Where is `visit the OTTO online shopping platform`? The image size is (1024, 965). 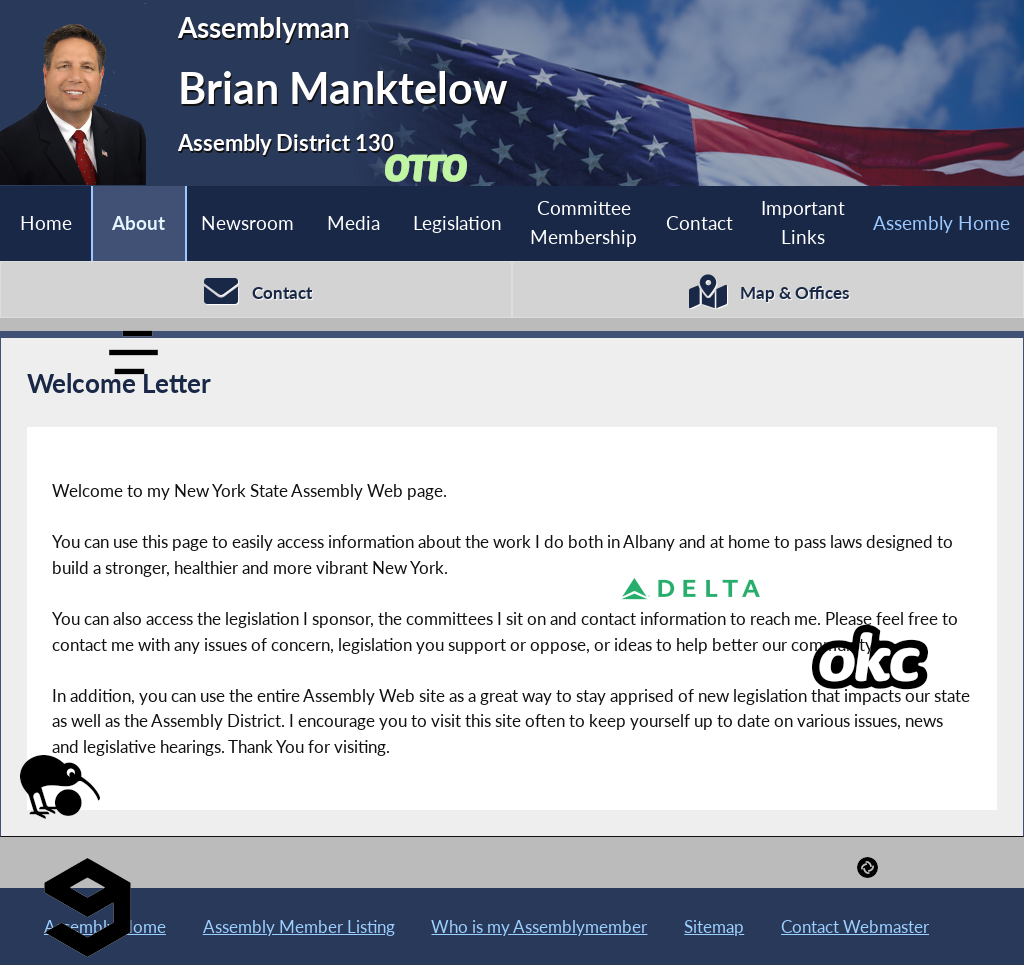 visit the OTTO online shopping platform is located at coordinates (426, 168).